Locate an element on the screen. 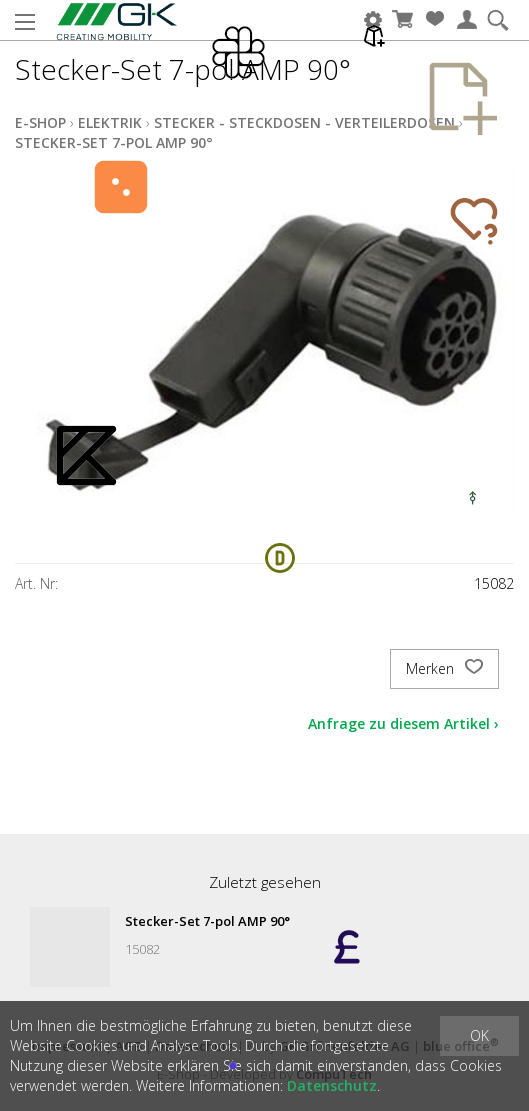 This screenshot has height=1111, width=529. roll dice or randomize selection is located at coordinates (121, 187).